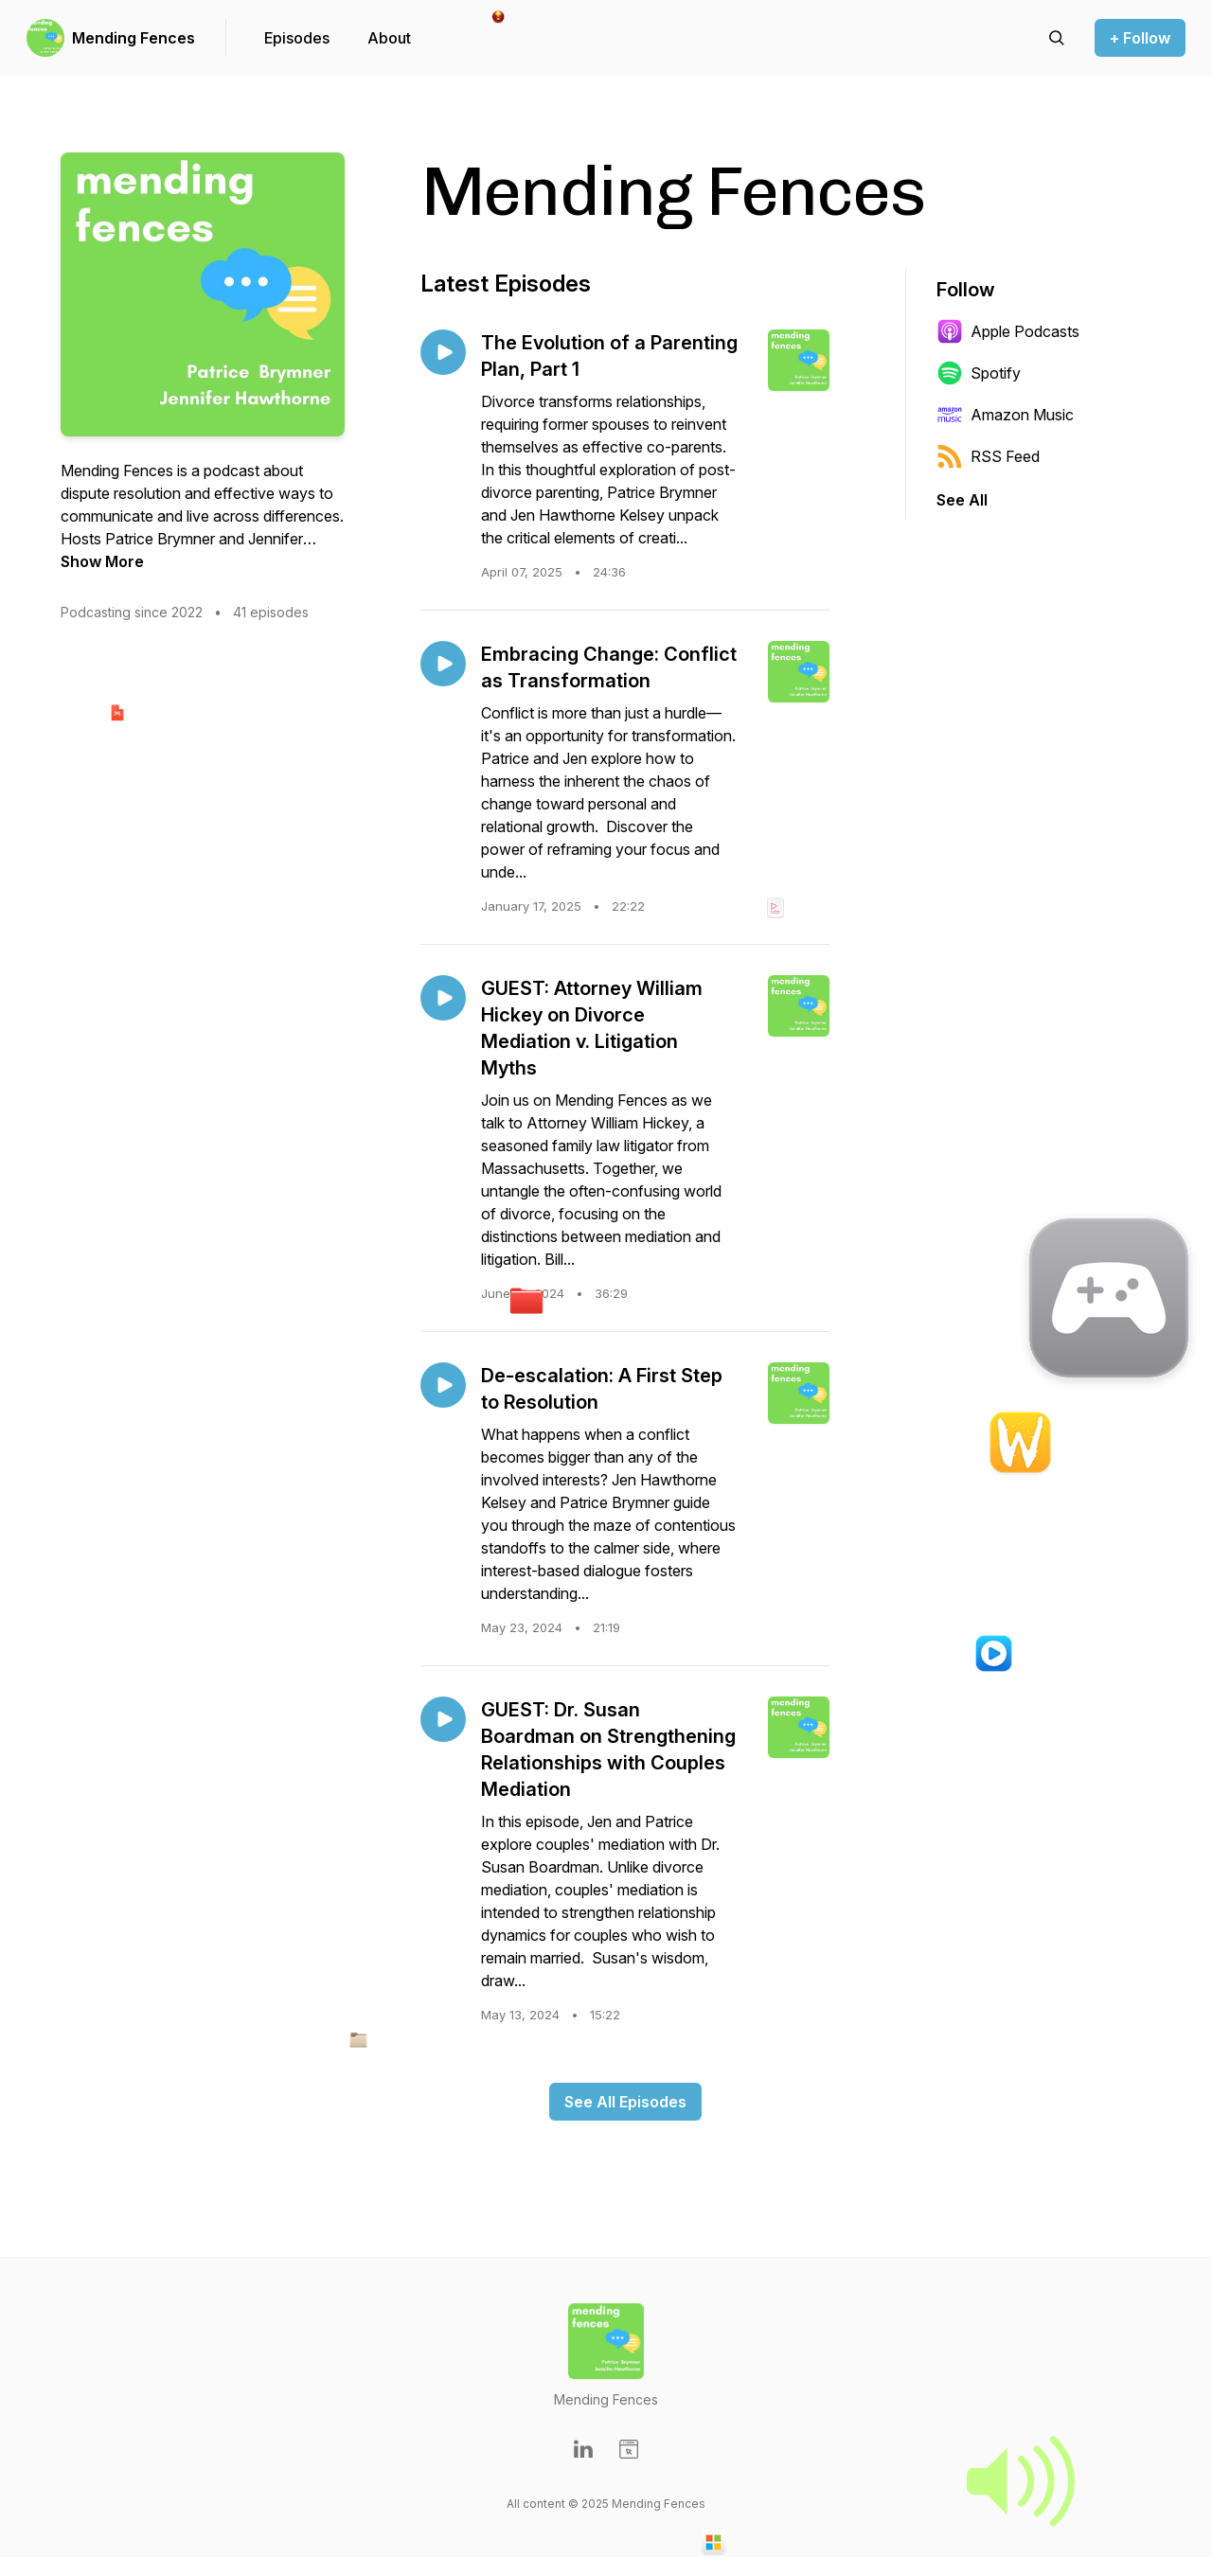 Image resolution: width=1212 pixels, height=2576 pixels. I want to click on adjust speaker or audio output settings, so click(1021, 2481).